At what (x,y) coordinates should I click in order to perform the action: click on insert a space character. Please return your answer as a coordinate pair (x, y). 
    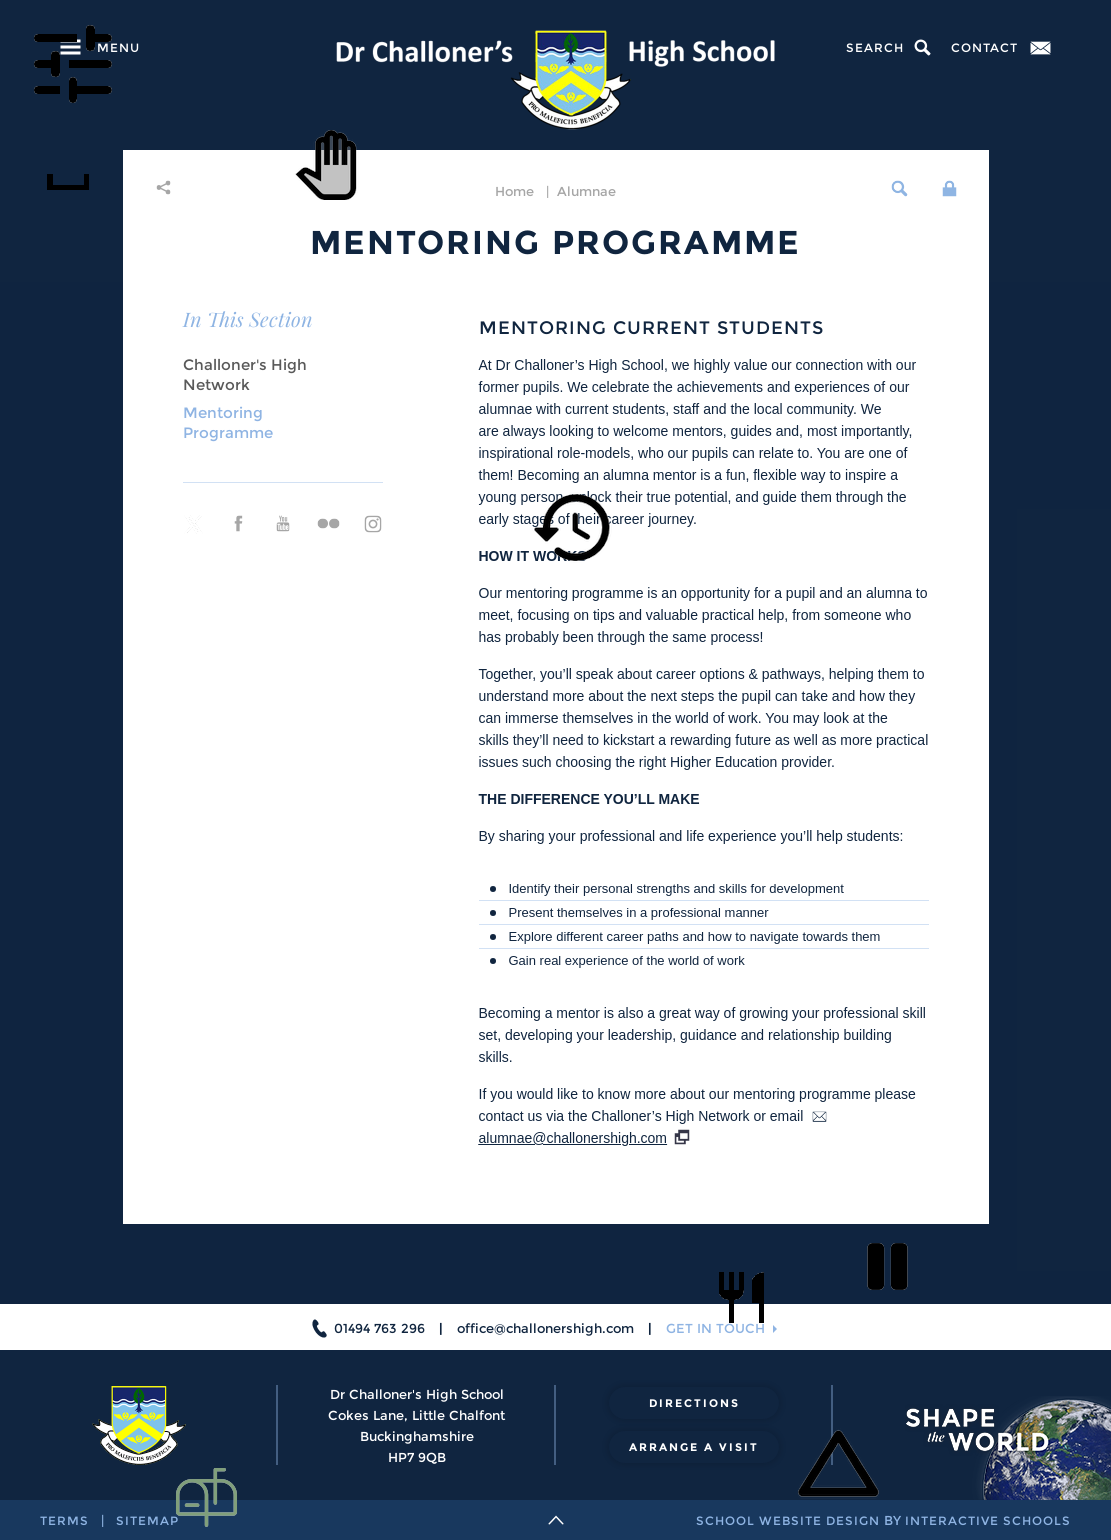
    Looking at the image, I should click on (68, 182).